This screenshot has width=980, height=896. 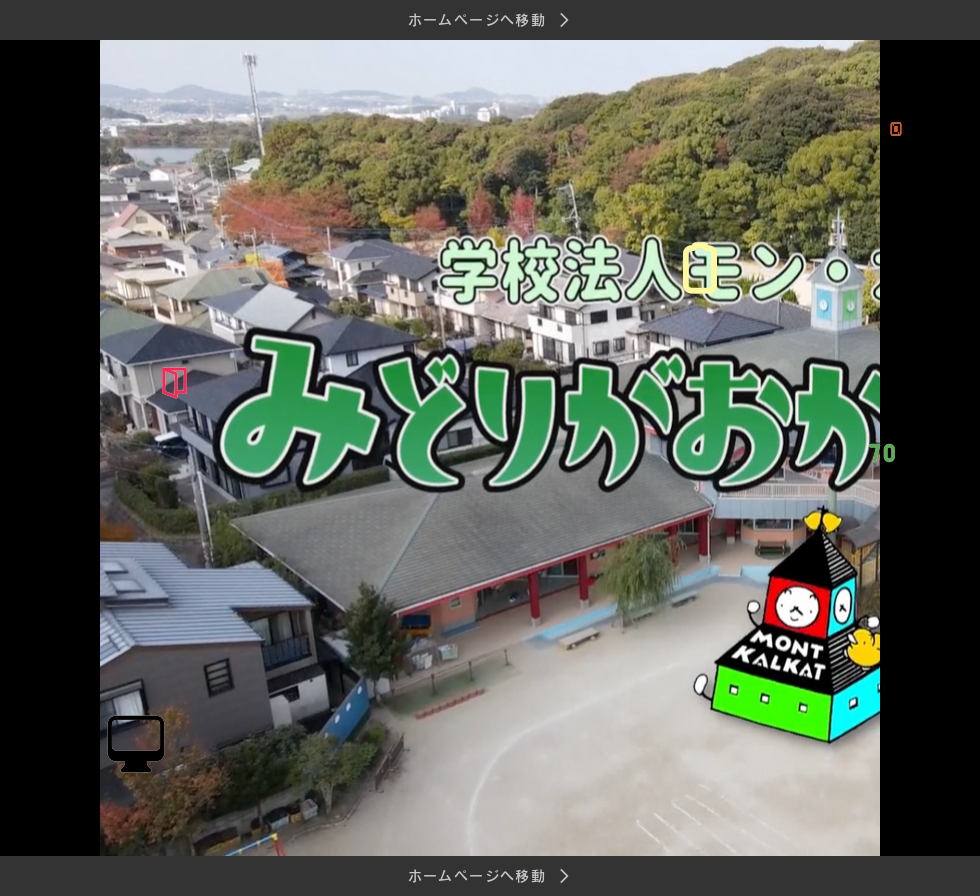 I want to click on indicates empty battery status, so click(x=700, y=268).